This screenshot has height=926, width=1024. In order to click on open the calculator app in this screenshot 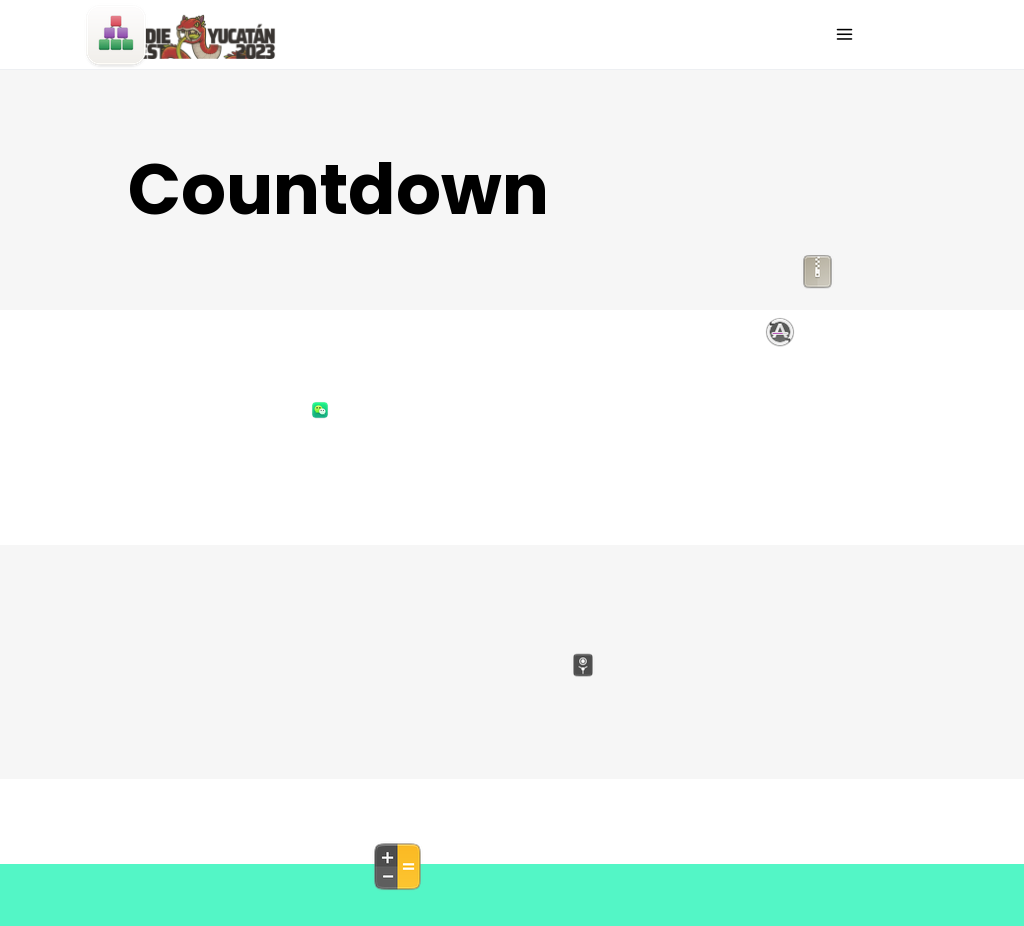, I will do `click(397, 866)`.